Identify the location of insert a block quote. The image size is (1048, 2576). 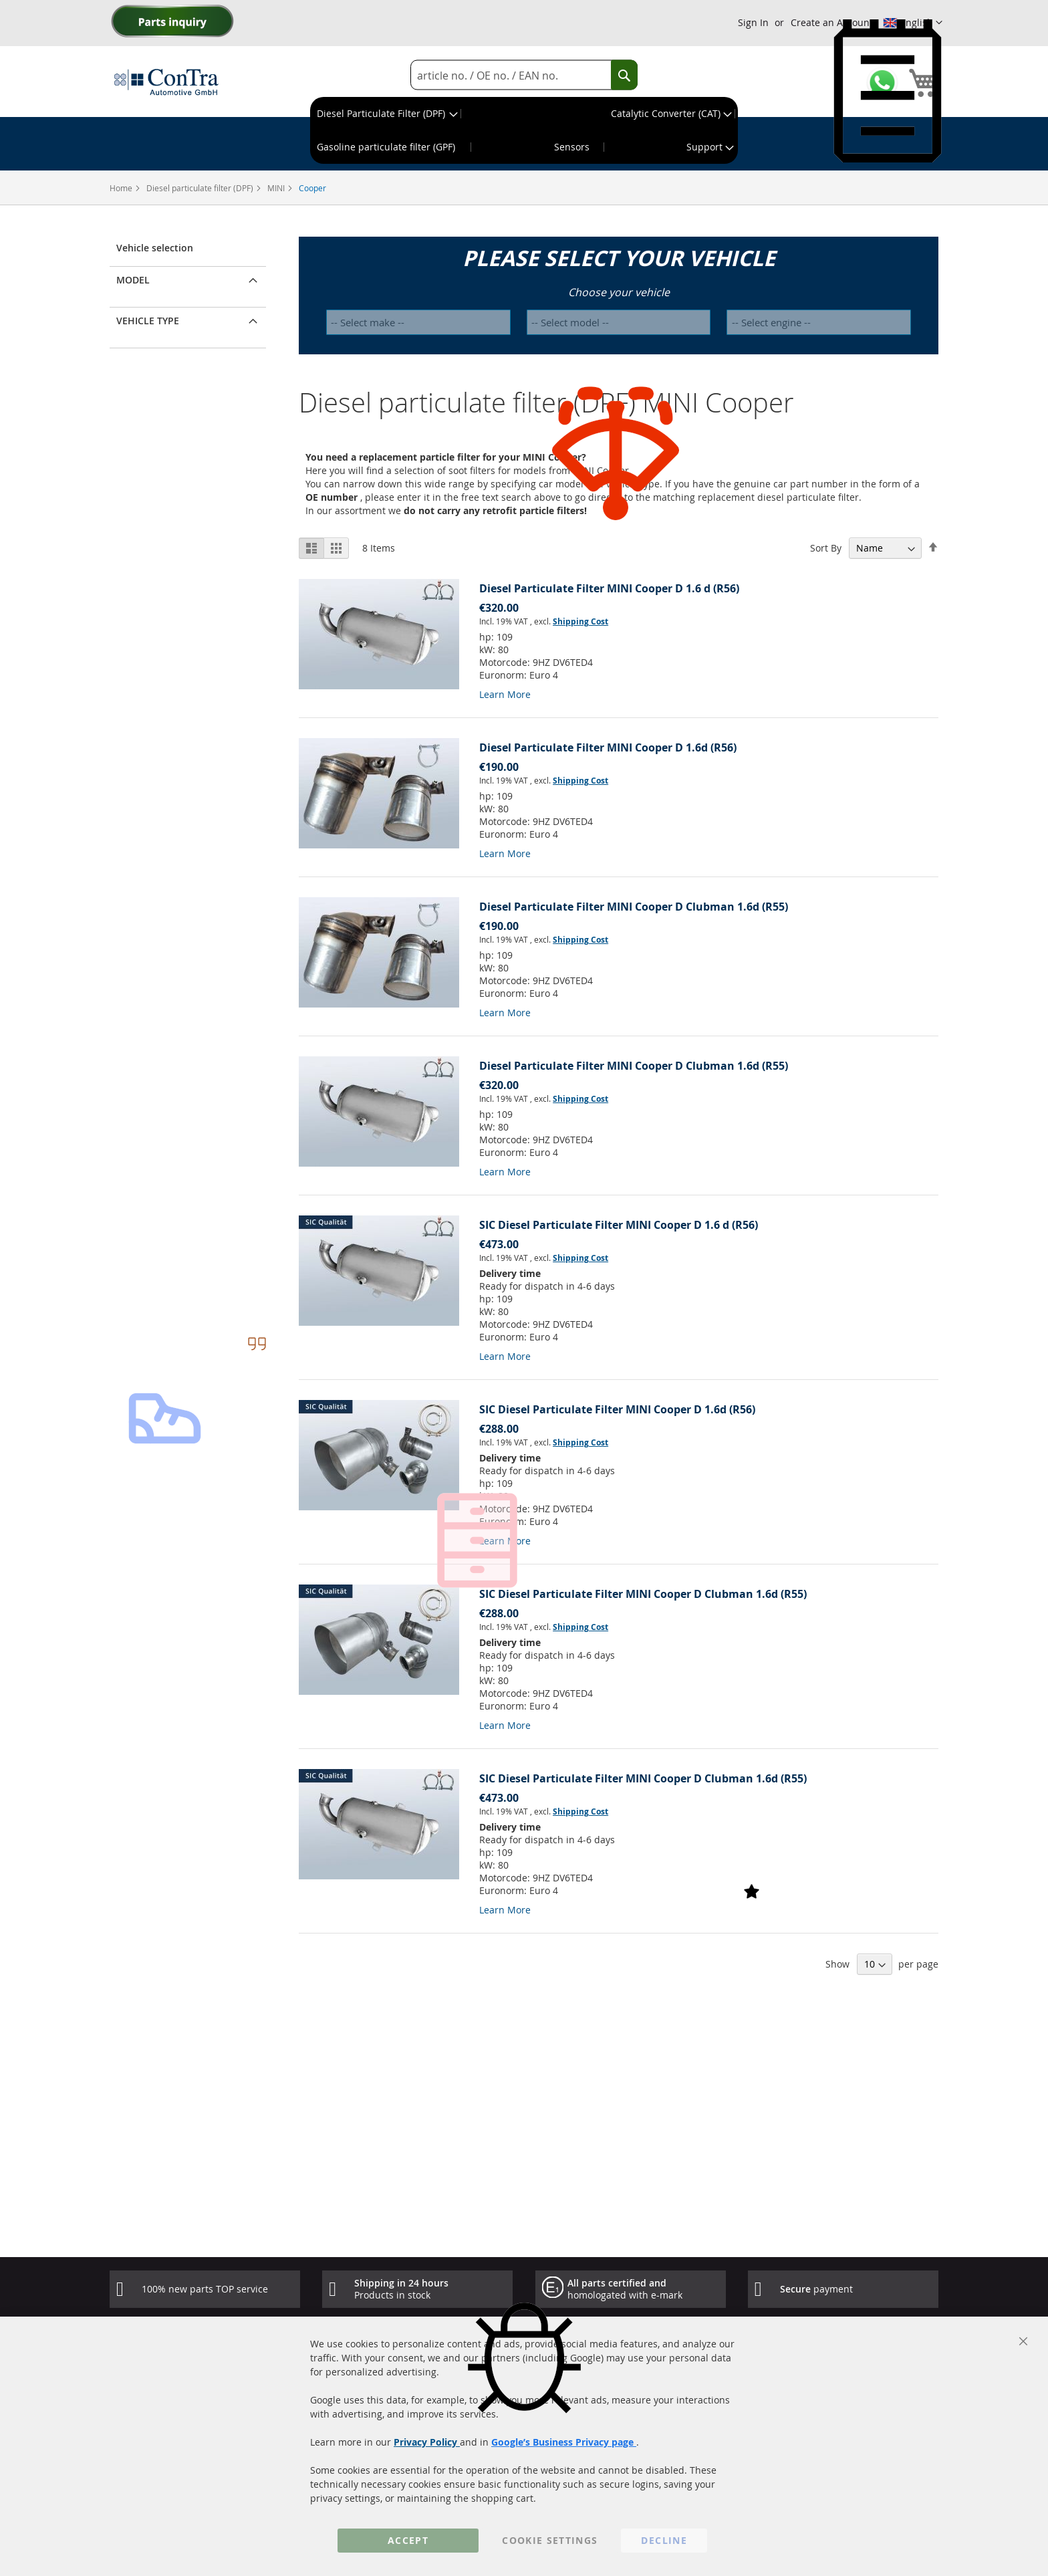
(257, 1343).